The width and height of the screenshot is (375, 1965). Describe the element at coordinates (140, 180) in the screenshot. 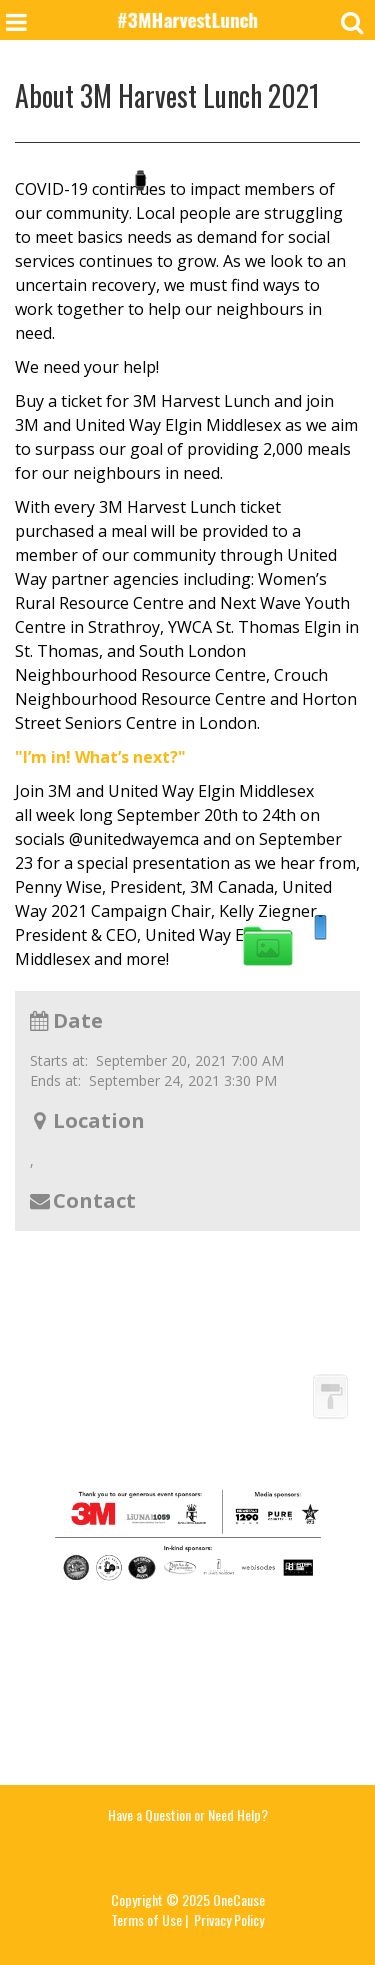

I see `apple watch device icon` at that location.